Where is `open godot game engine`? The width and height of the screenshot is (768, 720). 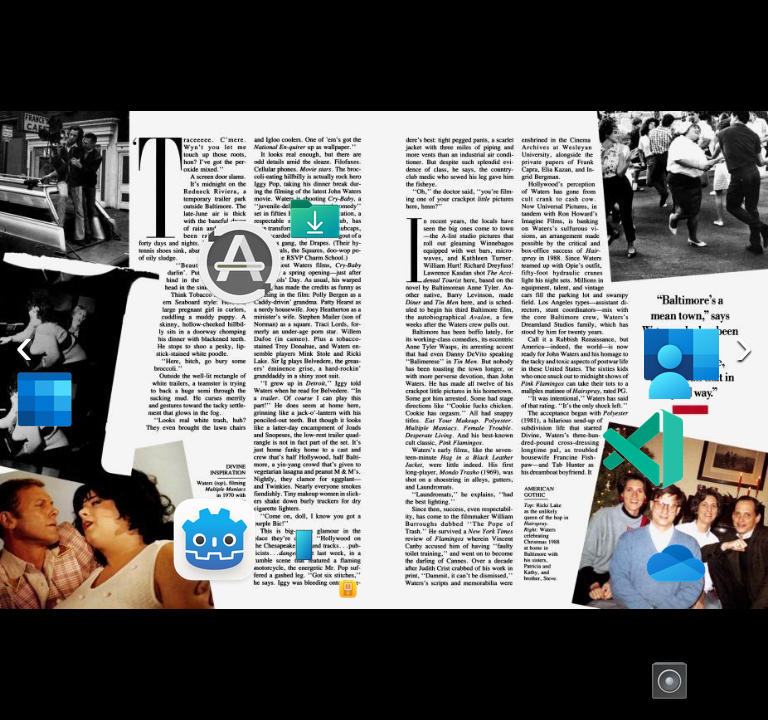 open godot game engine is located at coordinates (214, 539).